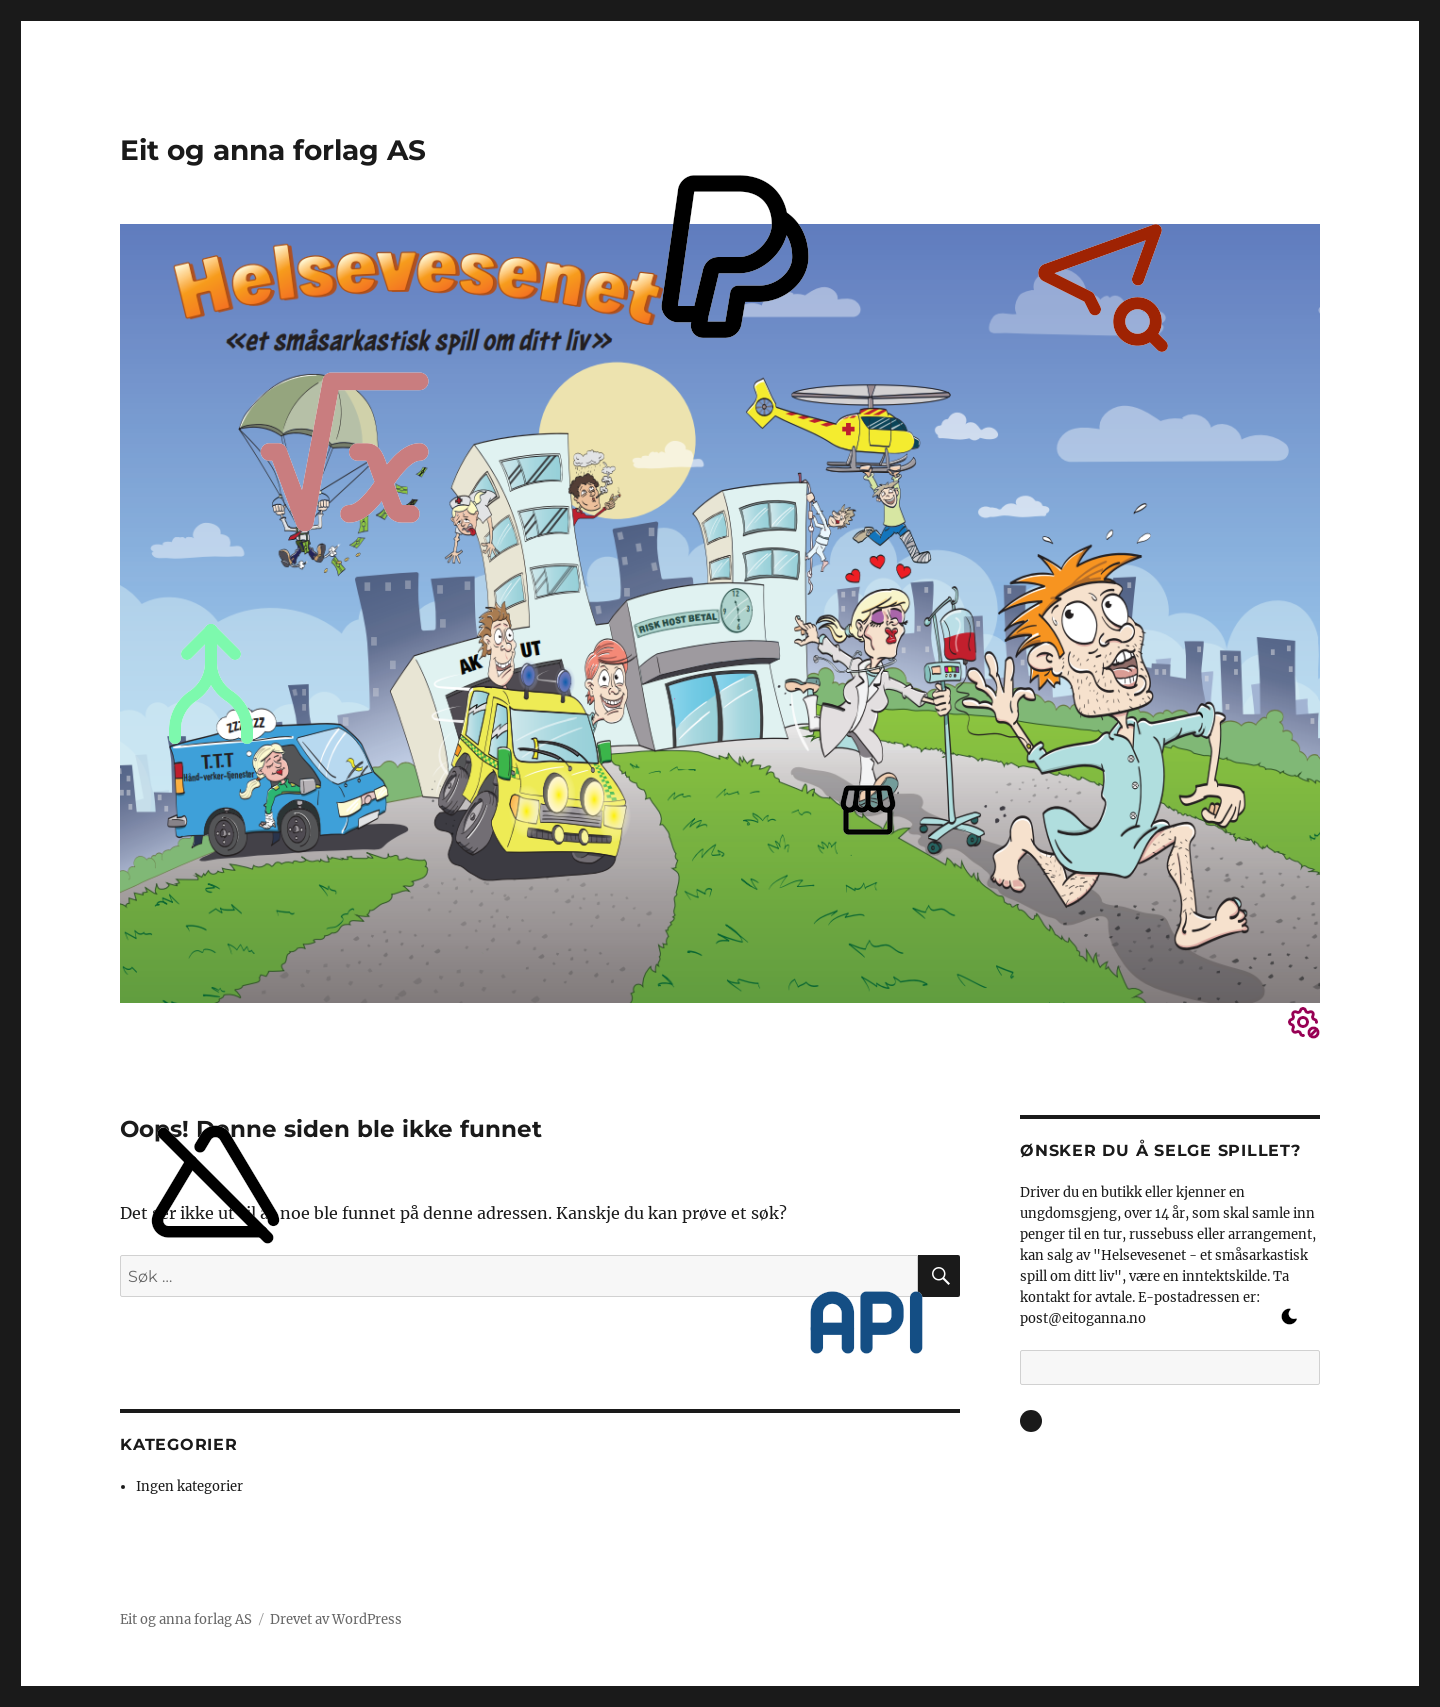 The image size is (1440, 1707). What do you see at coordinates (215, 1185) in the screenshot?
I see `disabled warning or alert` at bounding box center [215, 1185].